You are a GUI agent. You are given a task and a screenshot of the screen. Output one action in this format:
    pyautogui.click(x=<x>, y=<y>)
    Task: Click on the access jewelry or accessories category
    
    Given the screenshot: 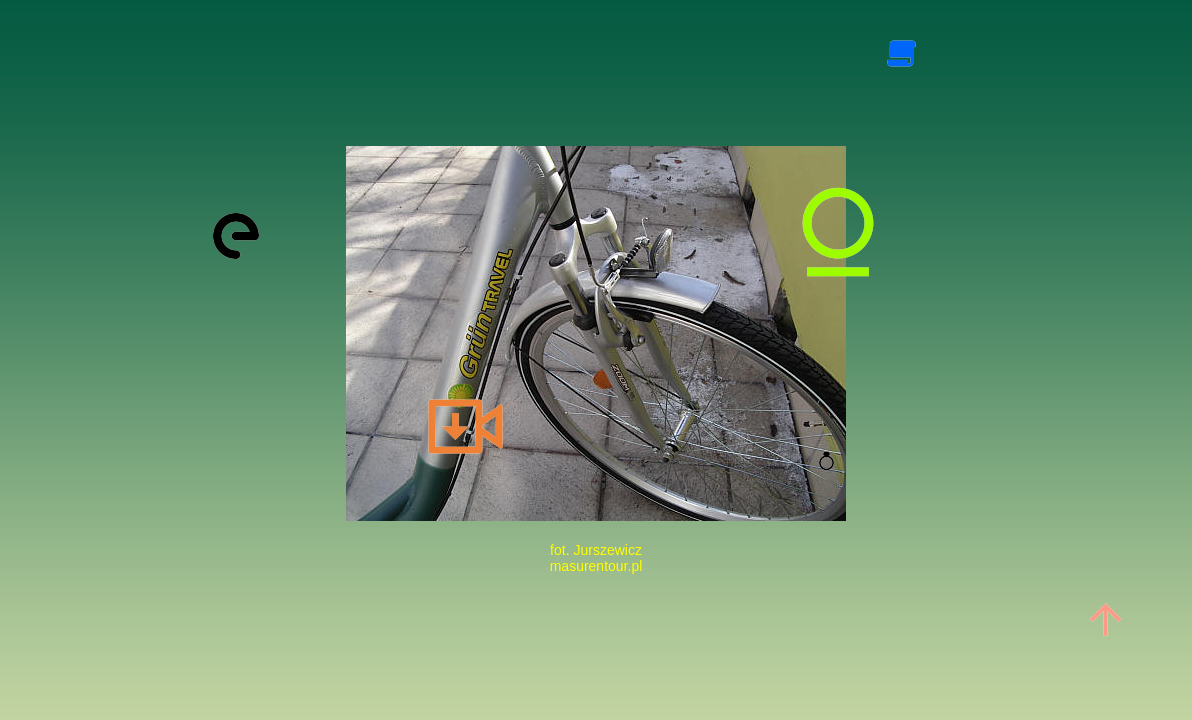 What is the action you would take?
    pyautogui.click(x=826, y=461)
    